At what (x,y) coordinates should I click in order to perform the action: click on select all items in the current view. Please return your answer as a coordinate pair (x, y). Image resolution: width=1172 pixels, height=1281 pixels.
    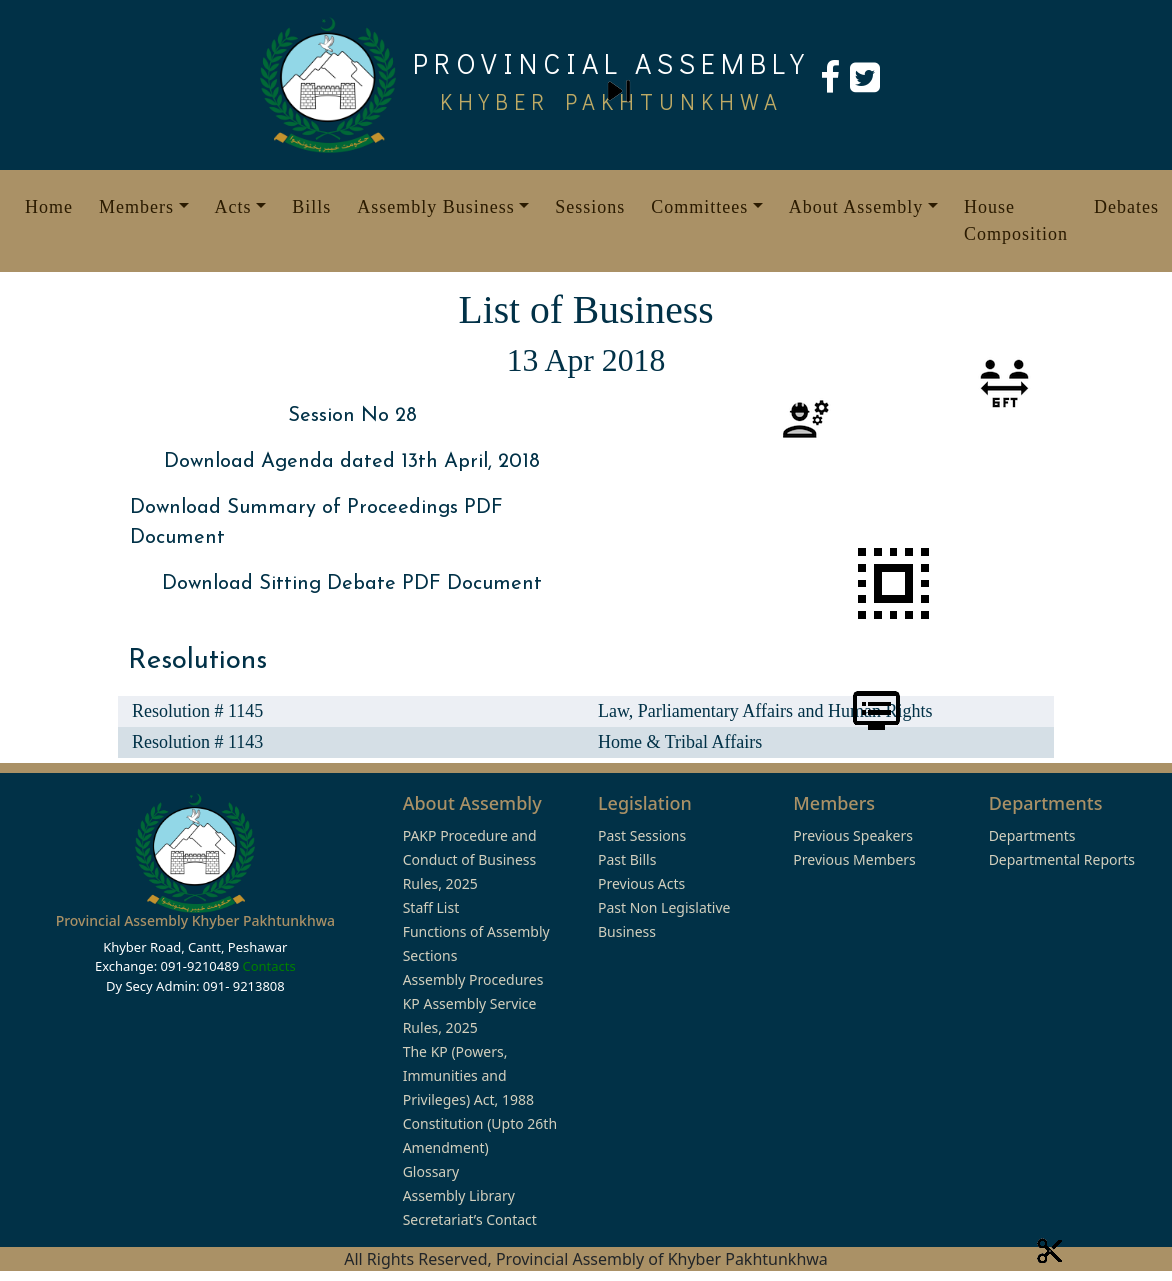
    Looking at the image, I should click on (893, 583).